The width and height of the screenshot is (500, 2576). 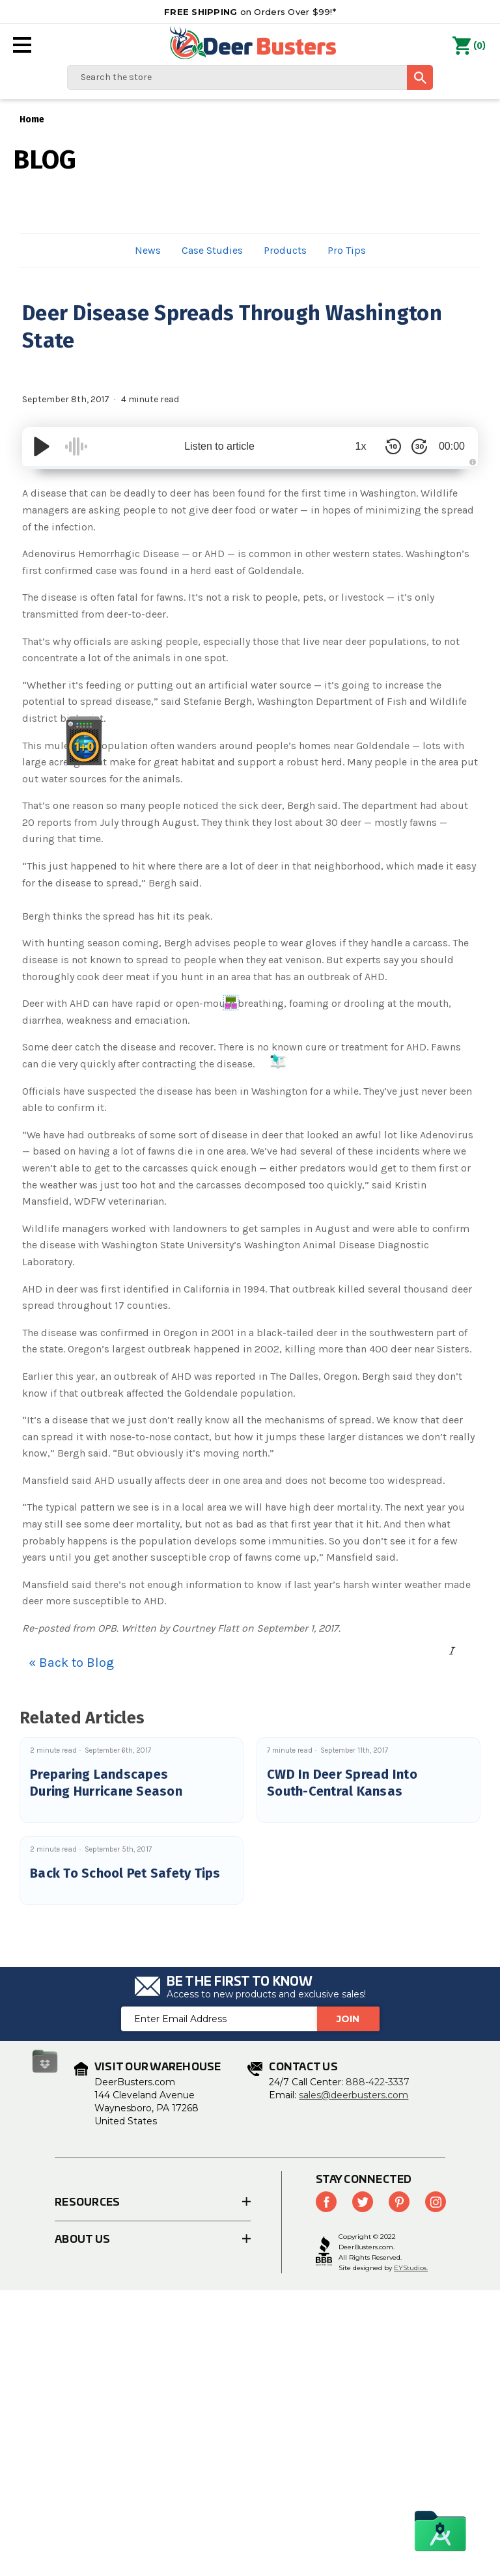 What do you see at coordinates (230, 1002) in the screenshot?
I see `select all items in the current view` at bounding box center [230, 1002].